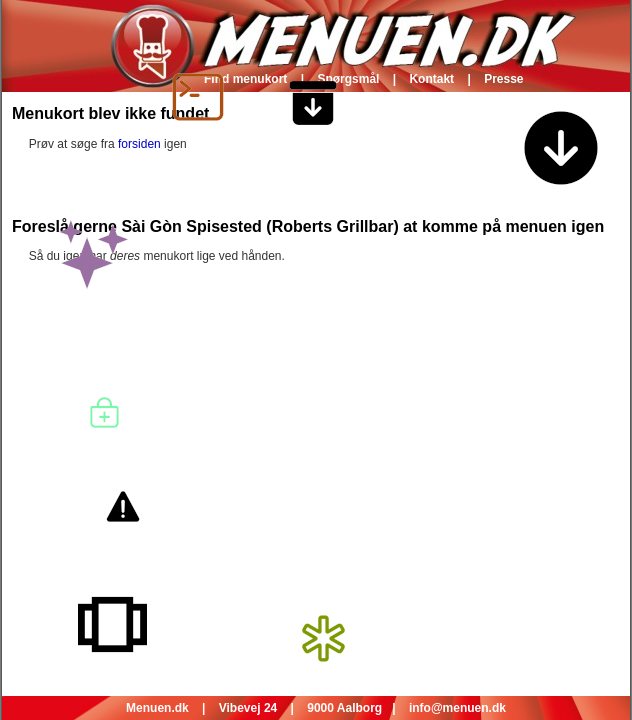  What do you see at coordinates (561, 148) in the screenshot?
I see `download a file or content` at bounding box center [561, 148].